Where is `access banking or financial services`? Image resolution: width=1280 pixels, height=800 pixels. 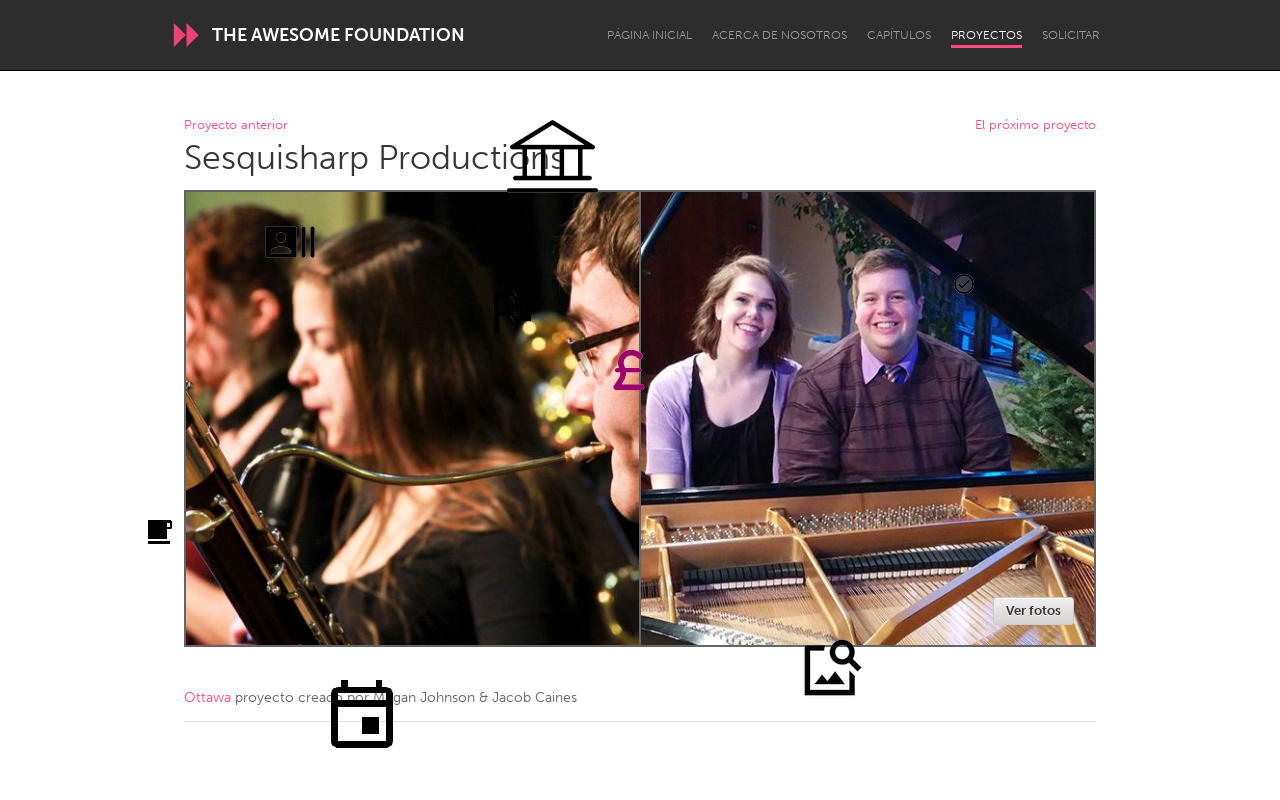
access banking or financial services is located at coordinates (552, 159).